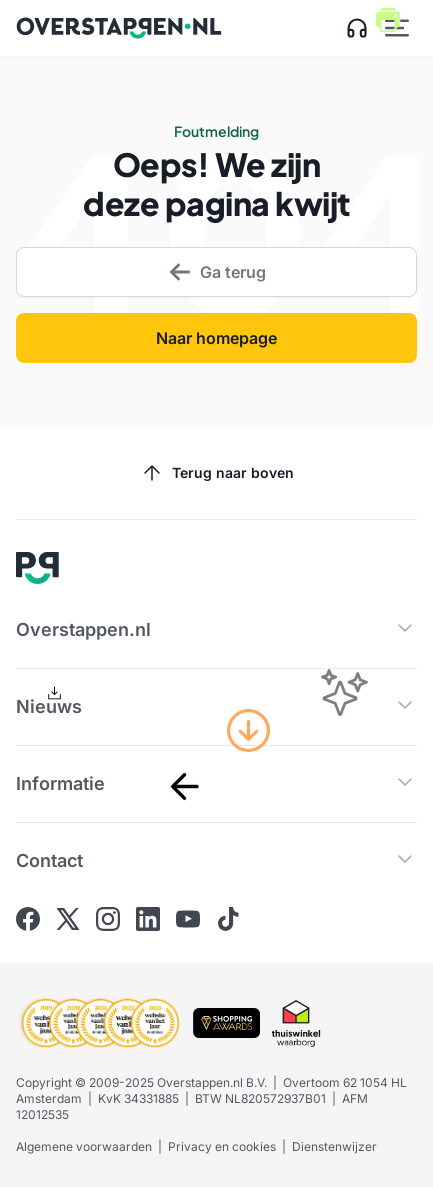 This screenshot has height=1187, width=433. What do you see at coordinates (344, 692) in the screenshot?
I see `indicates AI-generated or enhanced content` at bounding box center [344, 692].